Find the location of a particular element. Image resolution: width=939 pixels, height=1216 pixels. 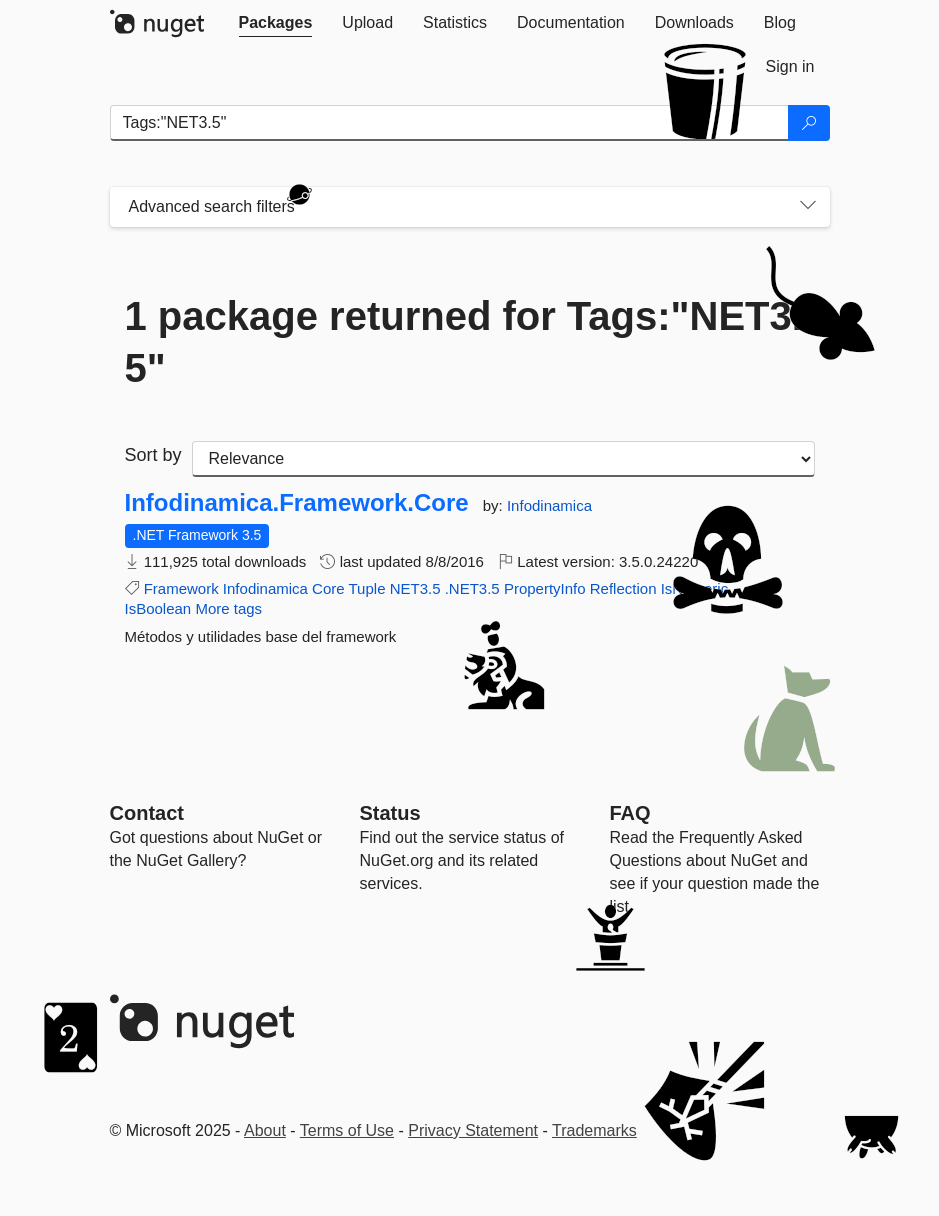

indicates damage taken or shield breaking is located at coordinates (704, 1101).